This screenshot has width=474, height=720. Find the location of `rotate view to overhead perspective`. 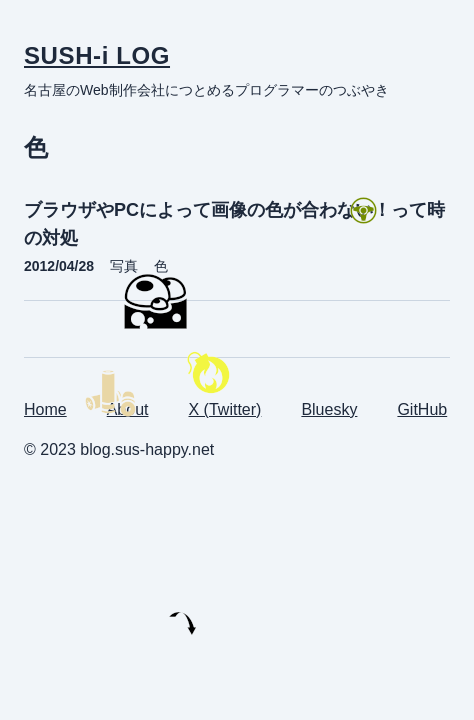

rotate view to overhead perspective is located at coordinates (182, 623).